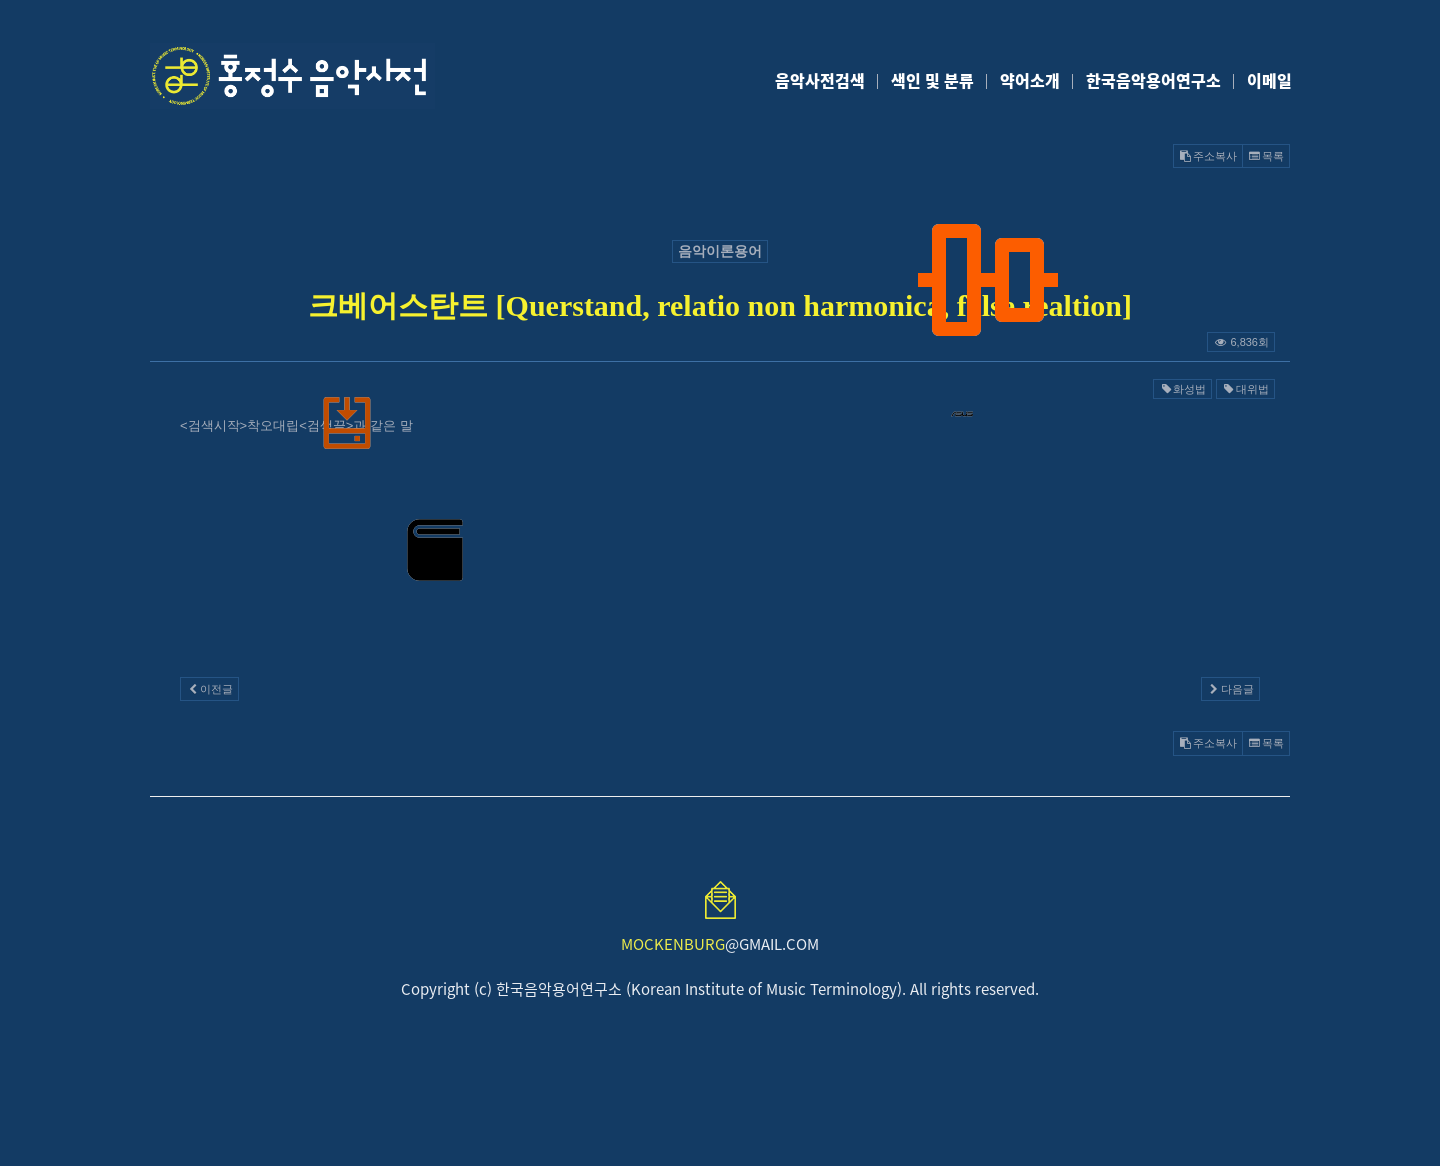  I want to click on asus brand identifier, so click(962, 414).